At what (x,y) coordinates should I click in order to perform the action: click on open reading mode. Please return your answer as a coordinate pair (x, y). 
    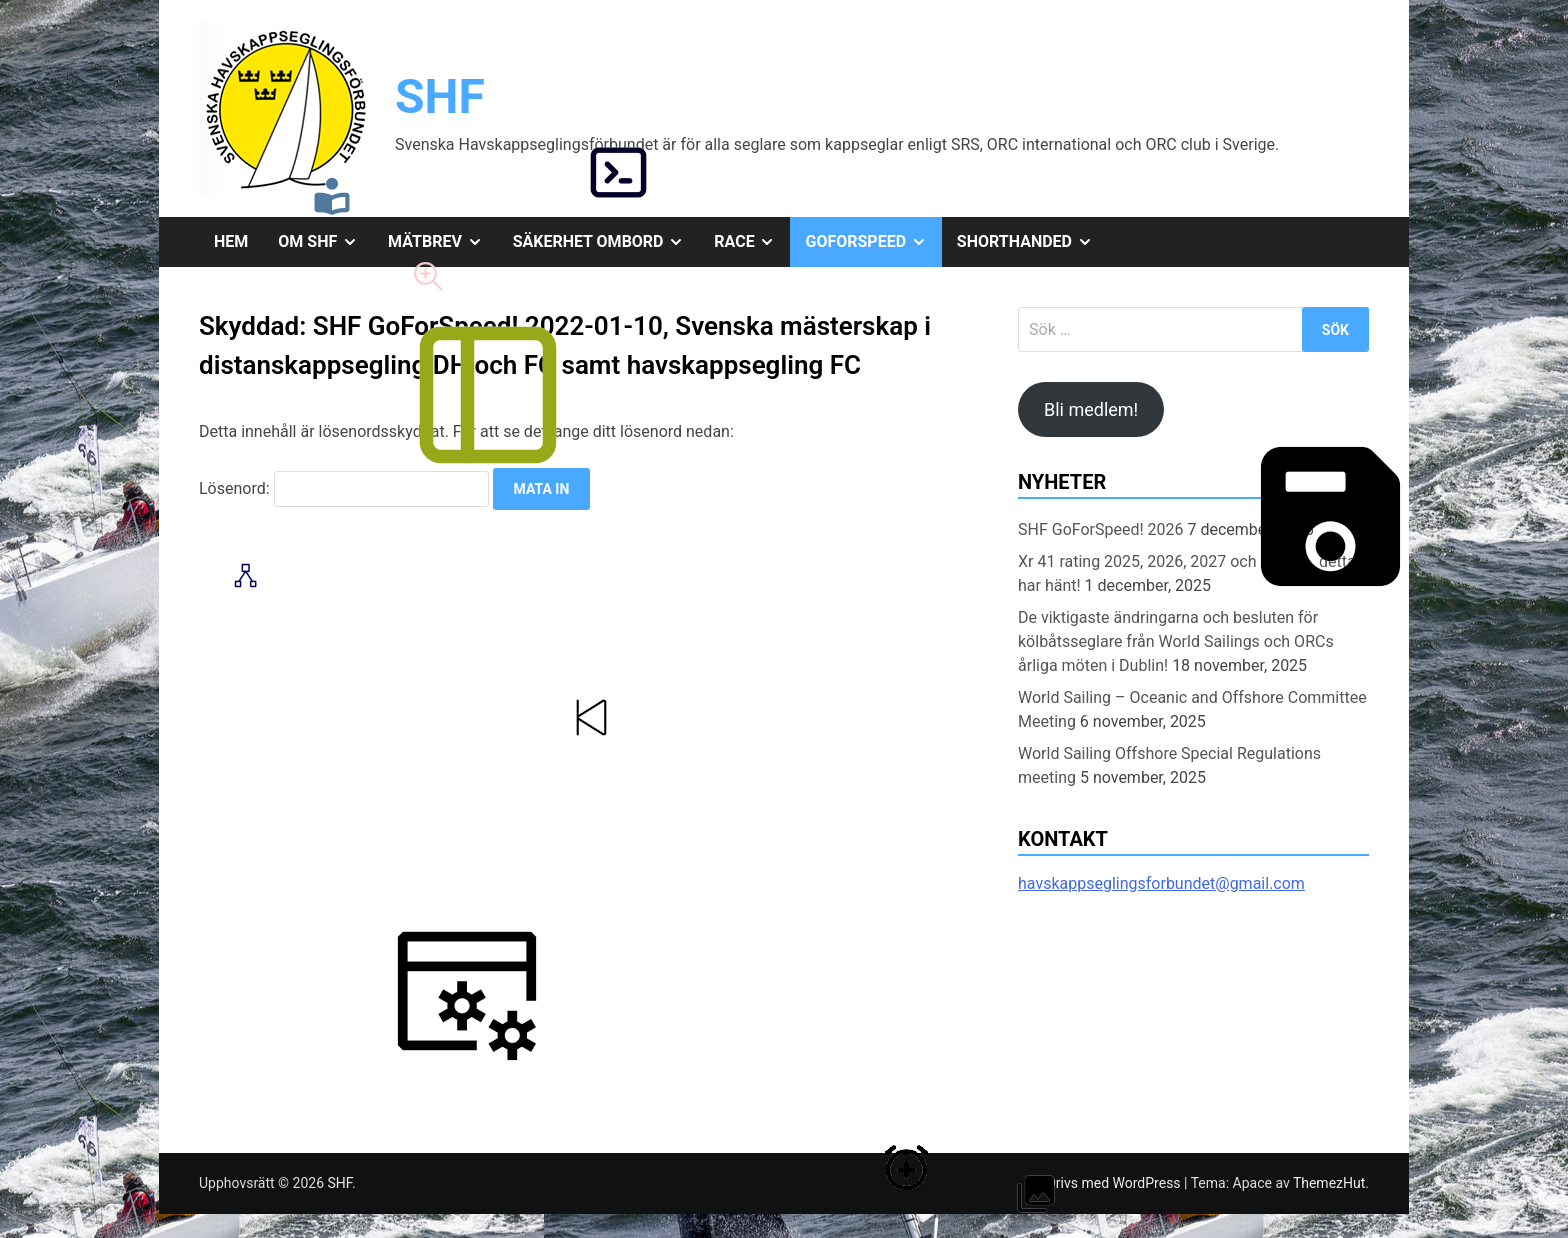
    Looking at the image, I should click on (332, 197).